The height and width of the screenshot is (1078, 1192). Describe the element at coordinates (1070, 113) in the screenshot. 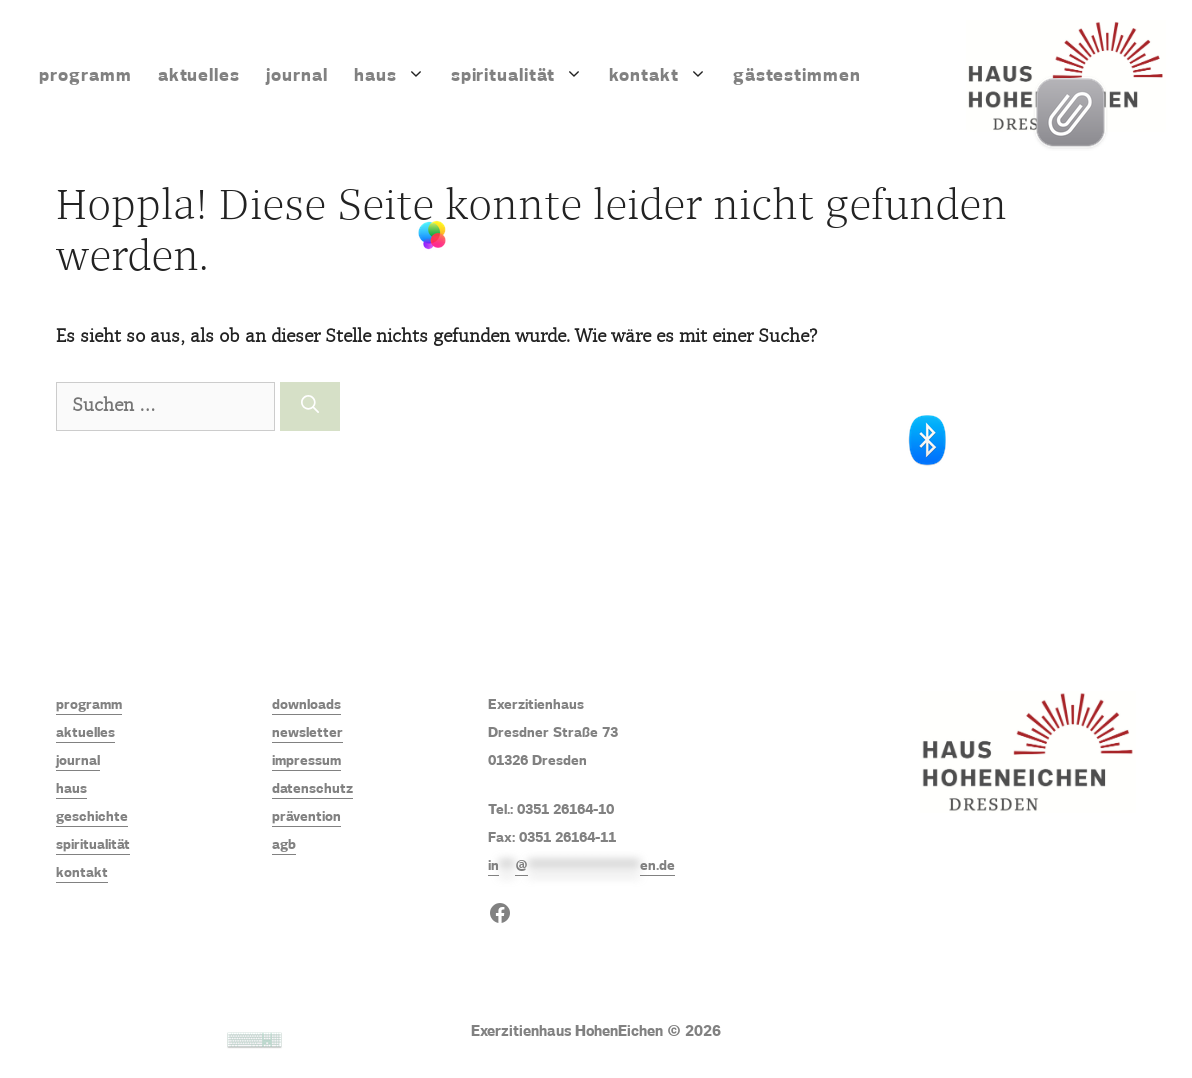

I see `open office or productivity applications` at that location.